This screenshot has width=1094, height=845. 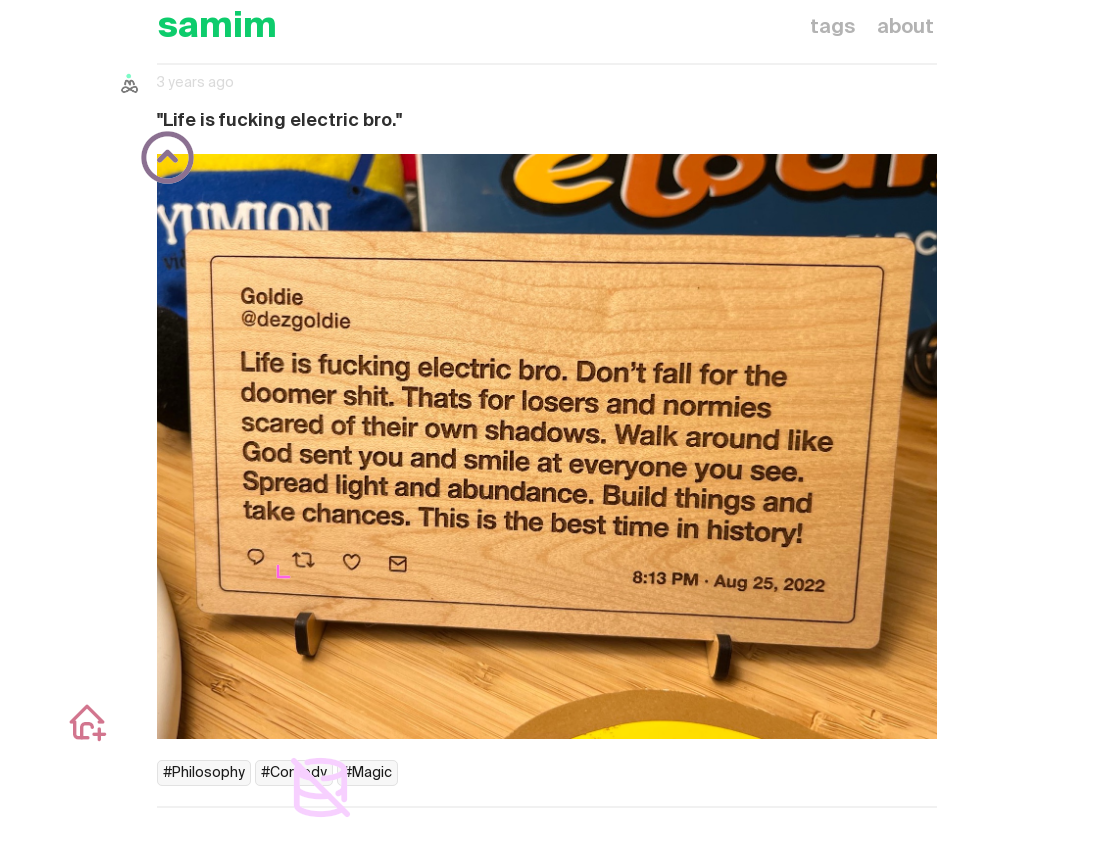 I want to click on add a new home or address, so click(x=87, y=722).